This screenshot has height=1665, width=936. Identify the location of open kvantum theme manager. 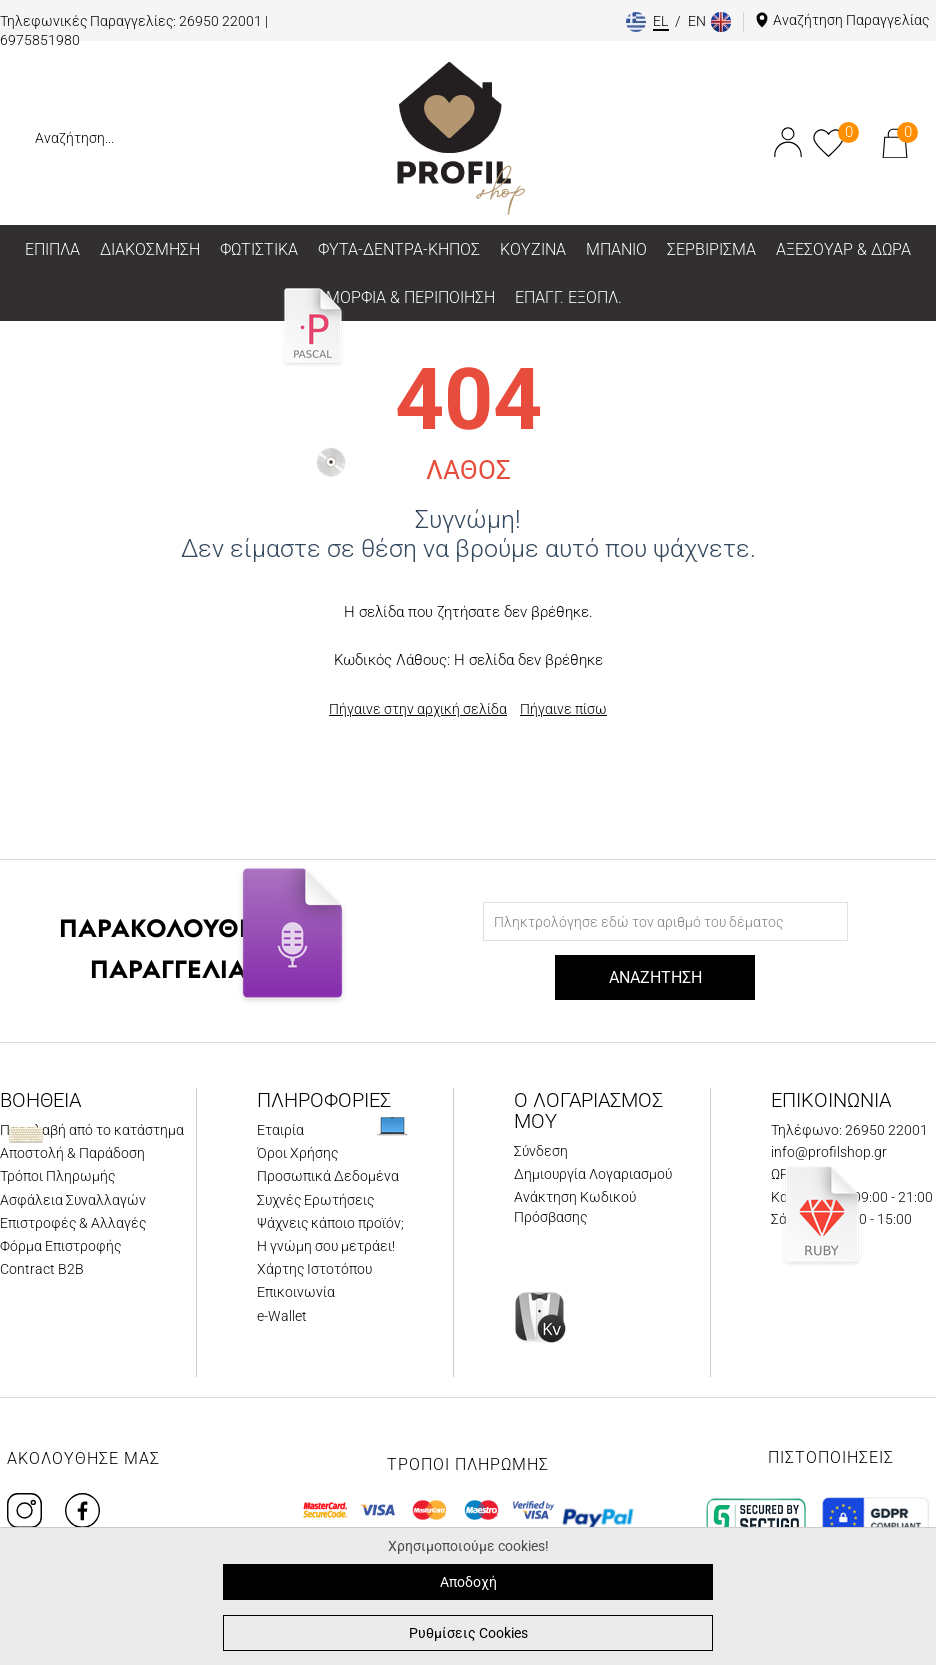
(539, 1316).